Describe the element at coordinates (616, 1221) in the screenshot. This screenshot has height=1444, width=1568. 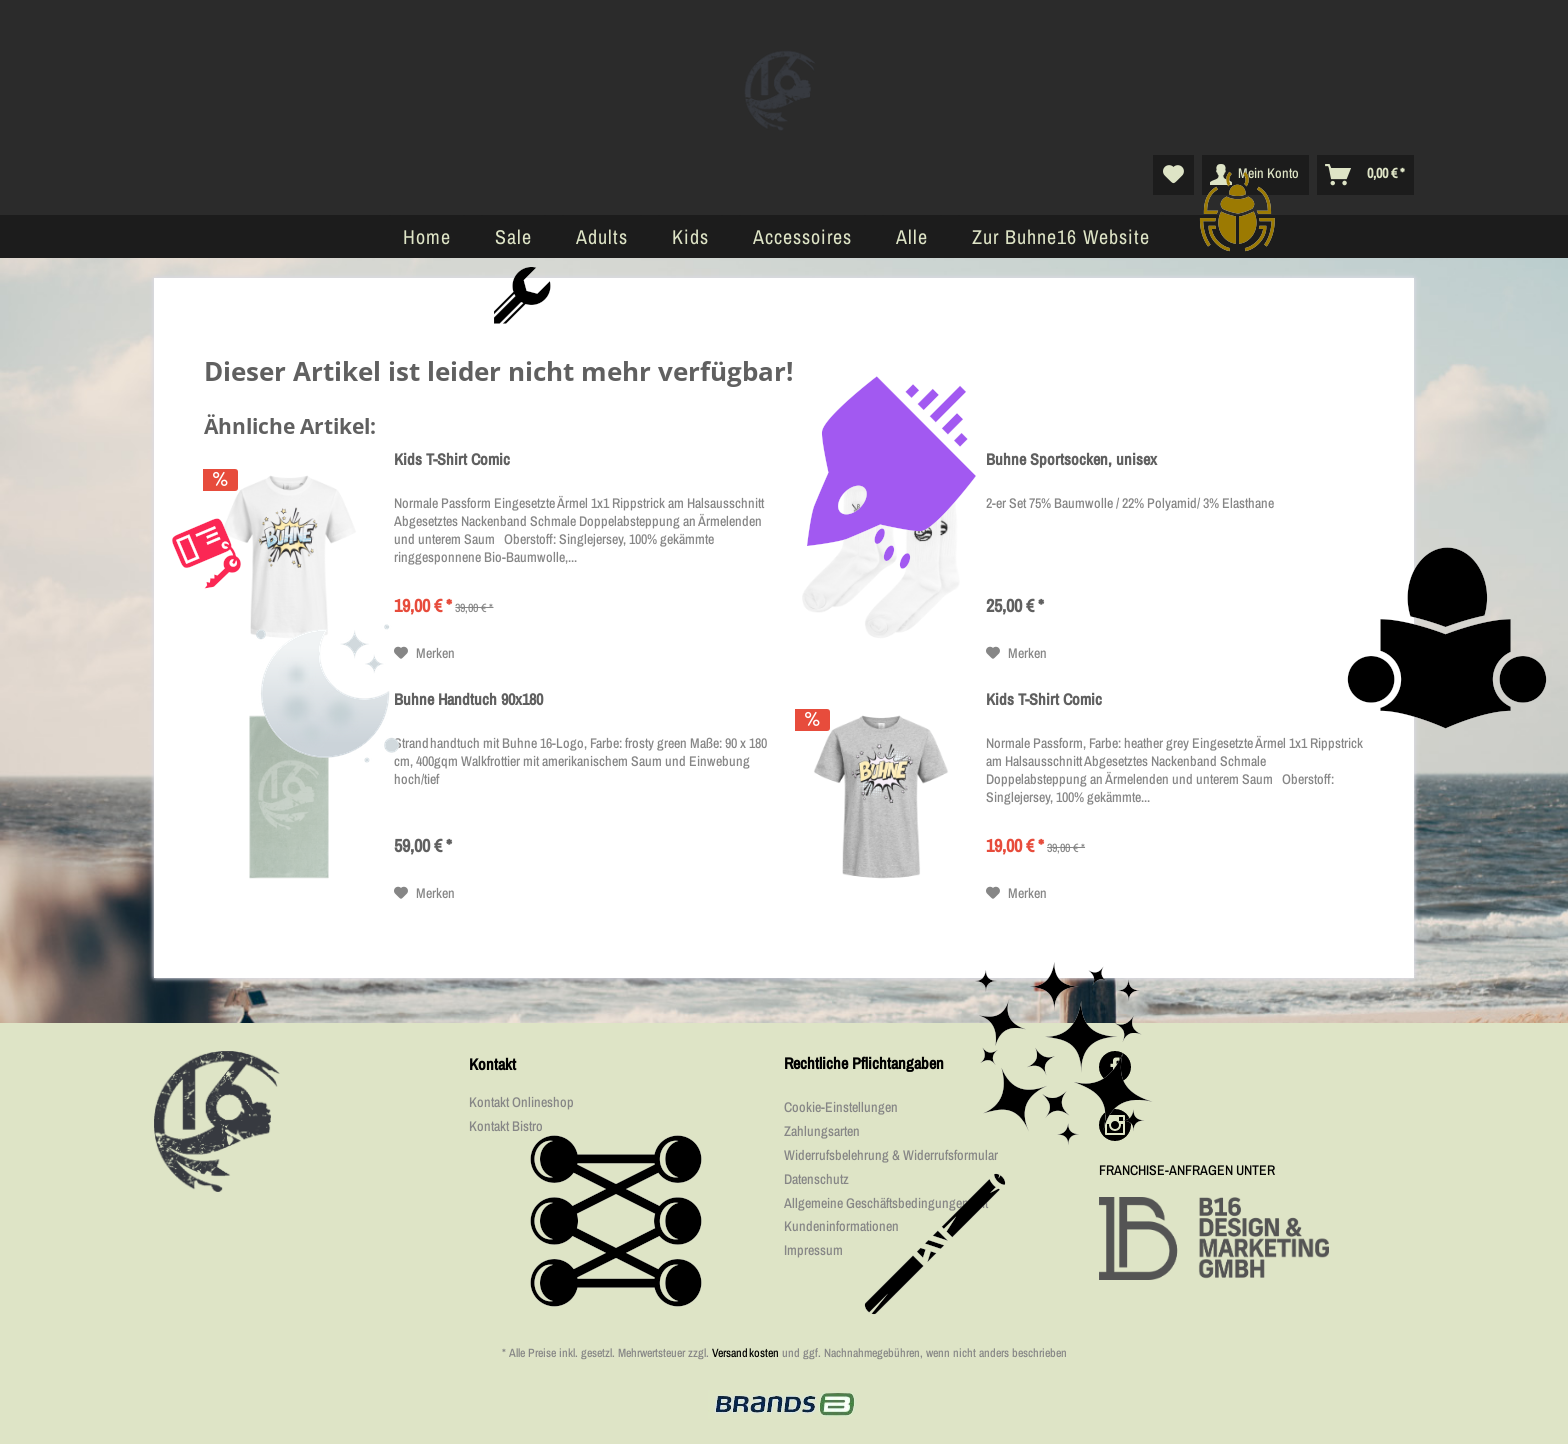
I see `neural network or machine learning feature` at that location.